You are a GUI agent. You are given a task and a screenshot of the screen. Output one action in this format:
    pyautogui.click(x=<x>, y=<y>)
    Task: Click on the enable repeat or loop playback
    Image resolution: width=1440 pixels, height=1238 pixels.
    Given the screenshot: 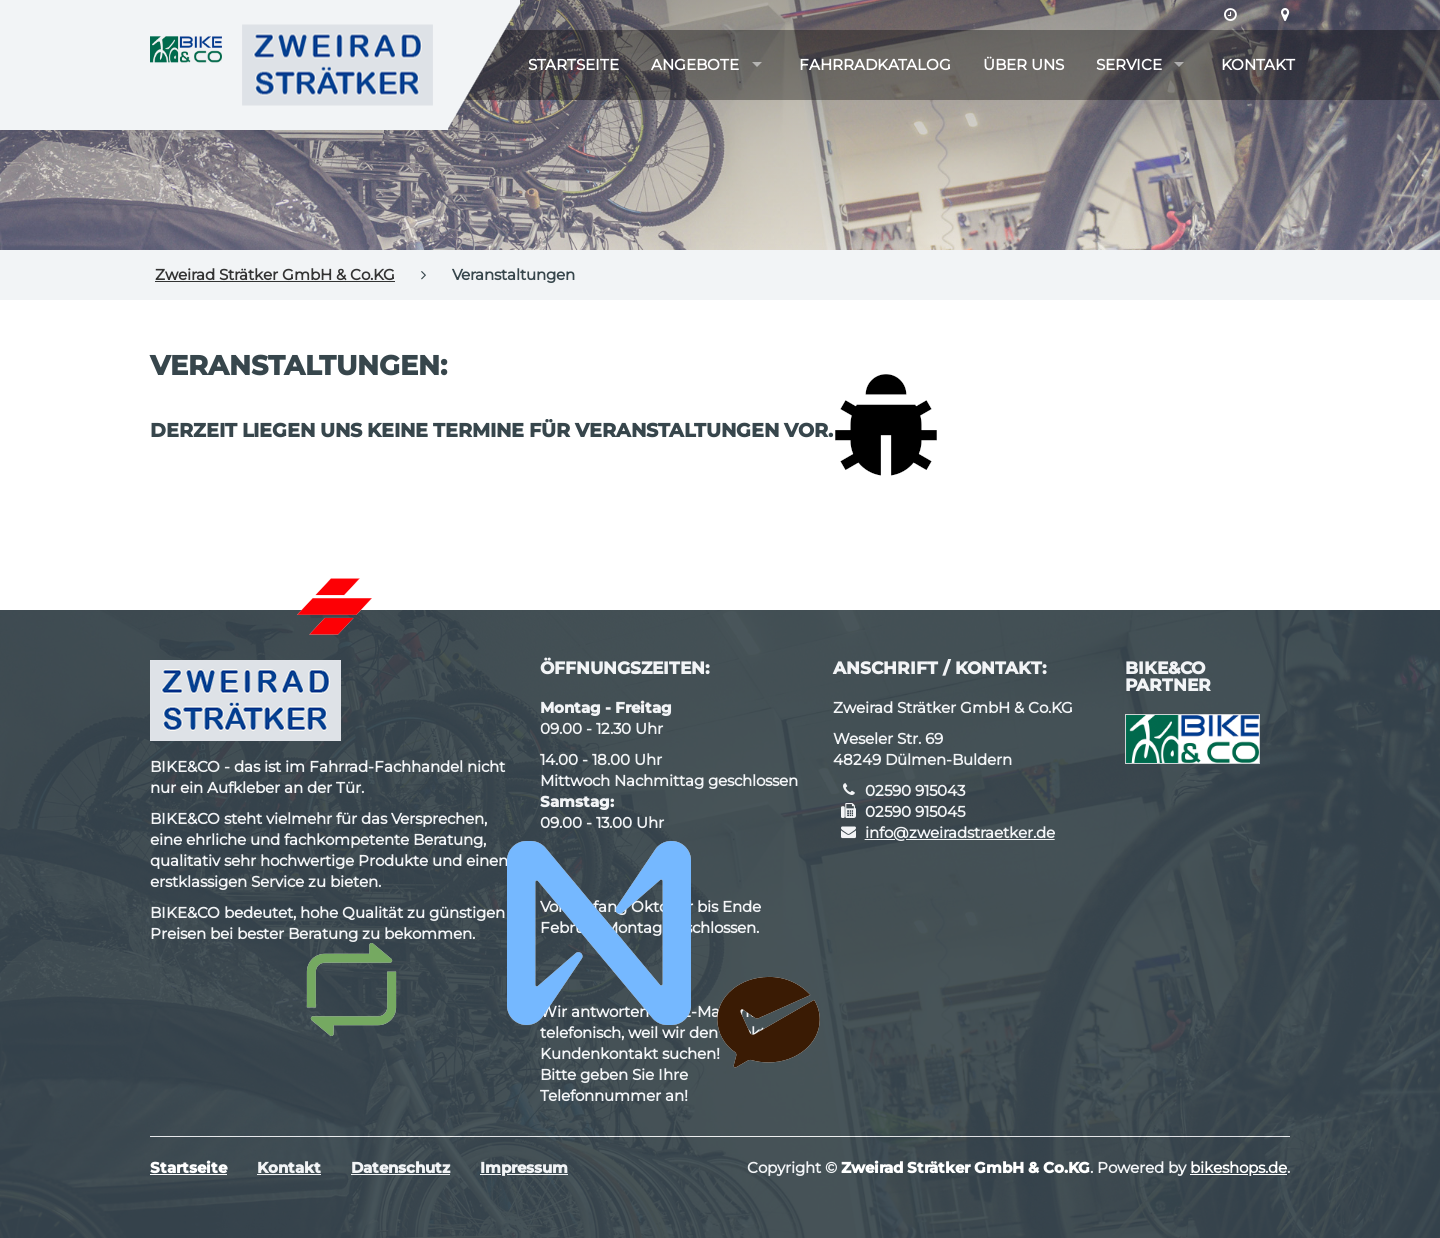 What is the action you would take?
    pyautogui.click(x=351, y=989)
    